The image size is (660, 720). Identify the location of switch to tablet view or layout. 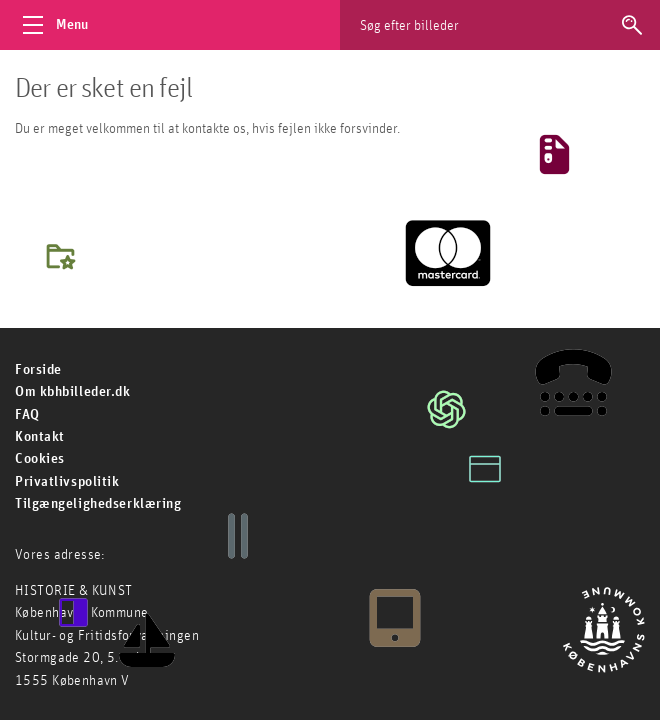
(395, 618).